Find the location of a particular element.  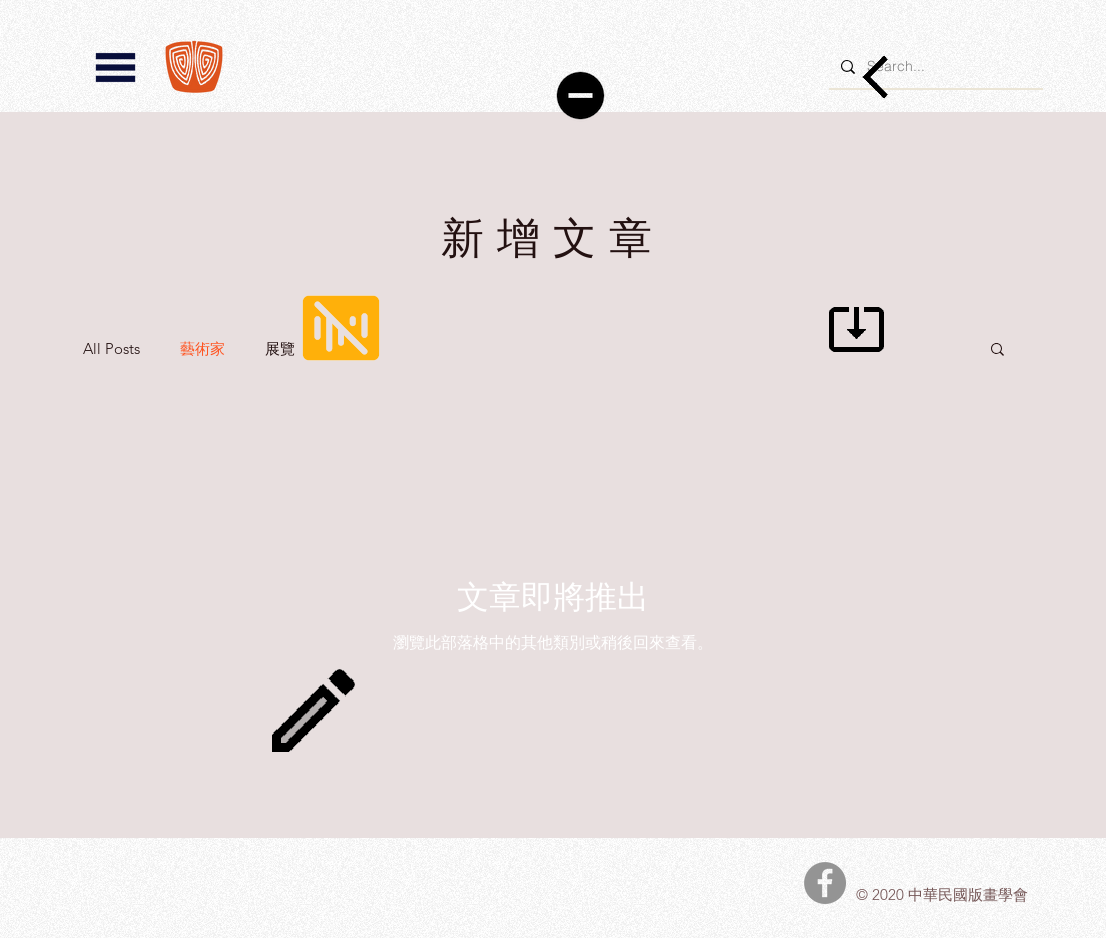

edit or compose new content is located at coordinates (313, 710).